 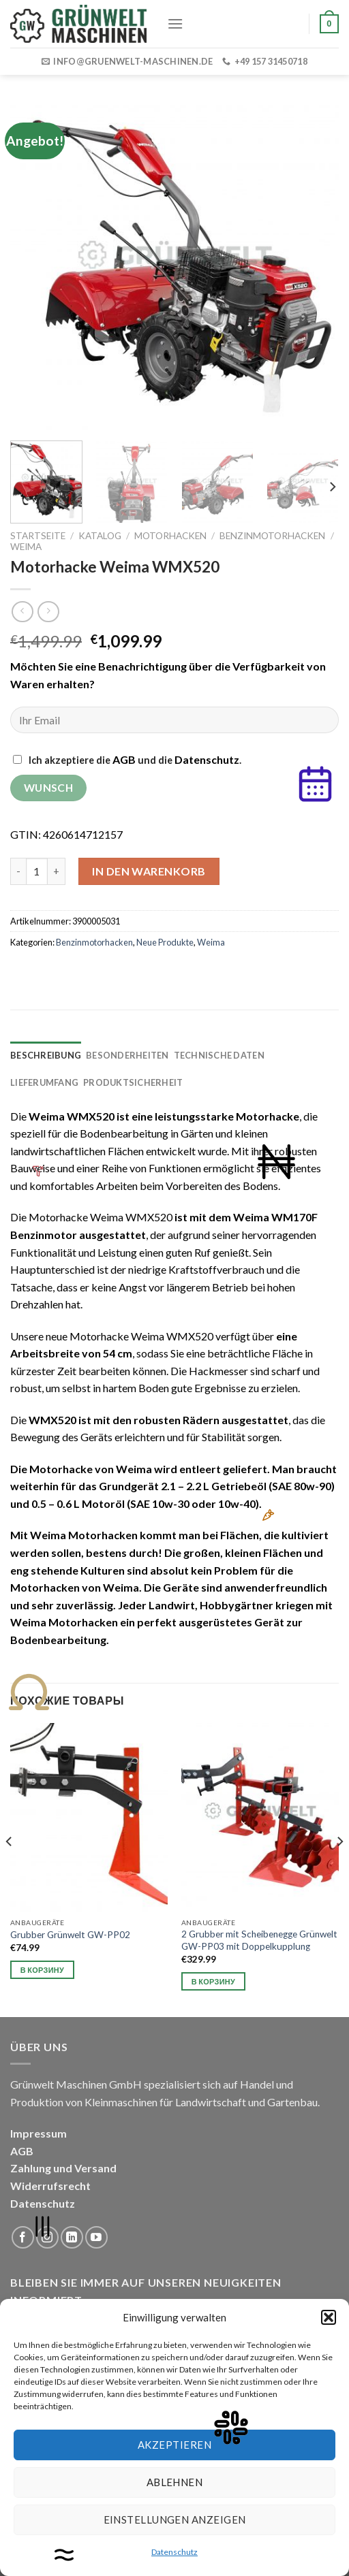 What do you see at coordinates (268, 1515) in the screenshot?
I see `browse vegetable or produce category` at bounding box center [268, 1515].